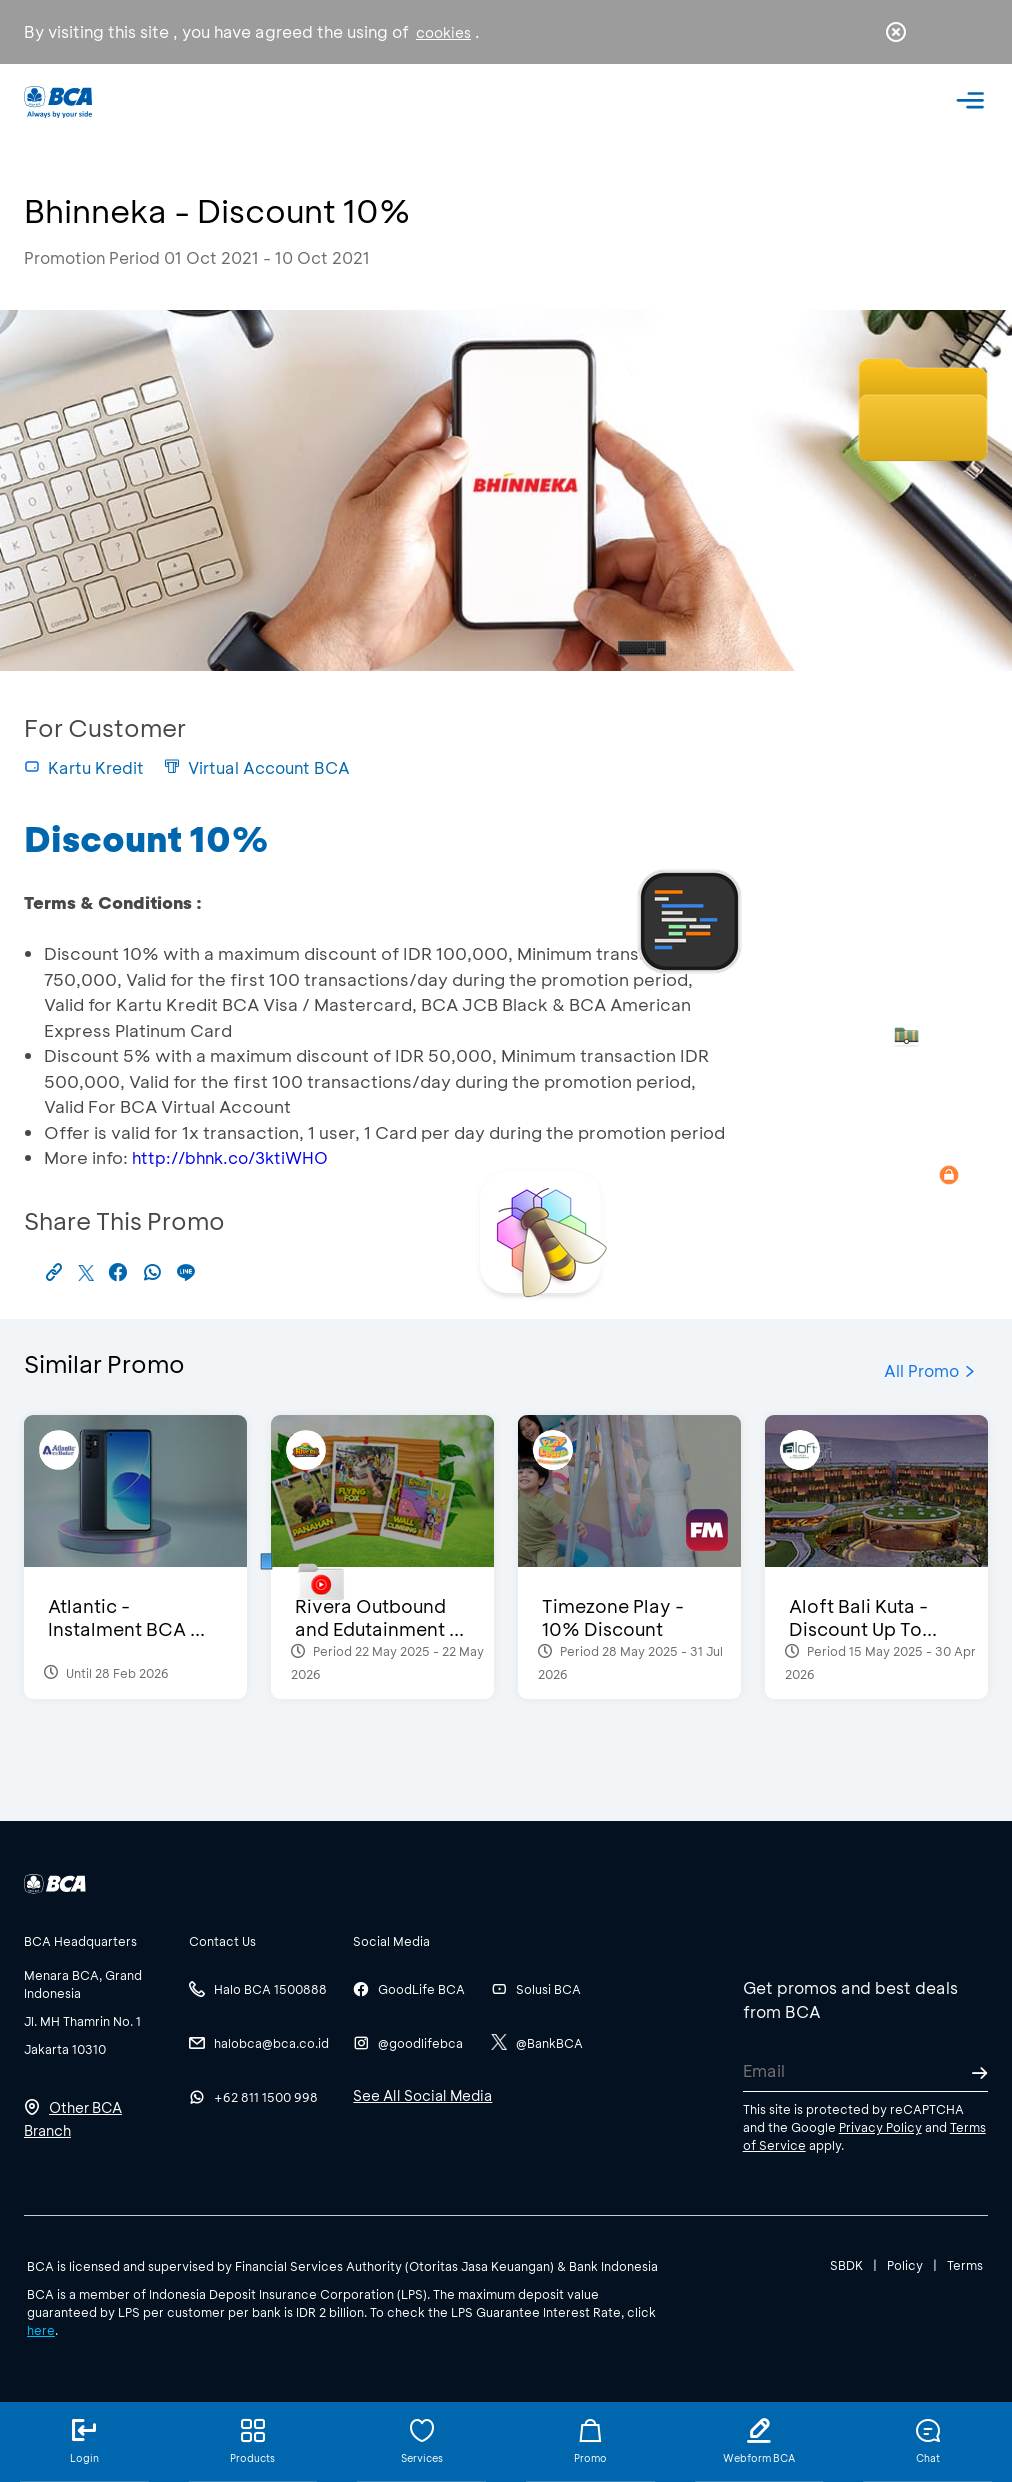 The image size is (1012, 2482). I want to click on open football manager app, so click(707, 1530).